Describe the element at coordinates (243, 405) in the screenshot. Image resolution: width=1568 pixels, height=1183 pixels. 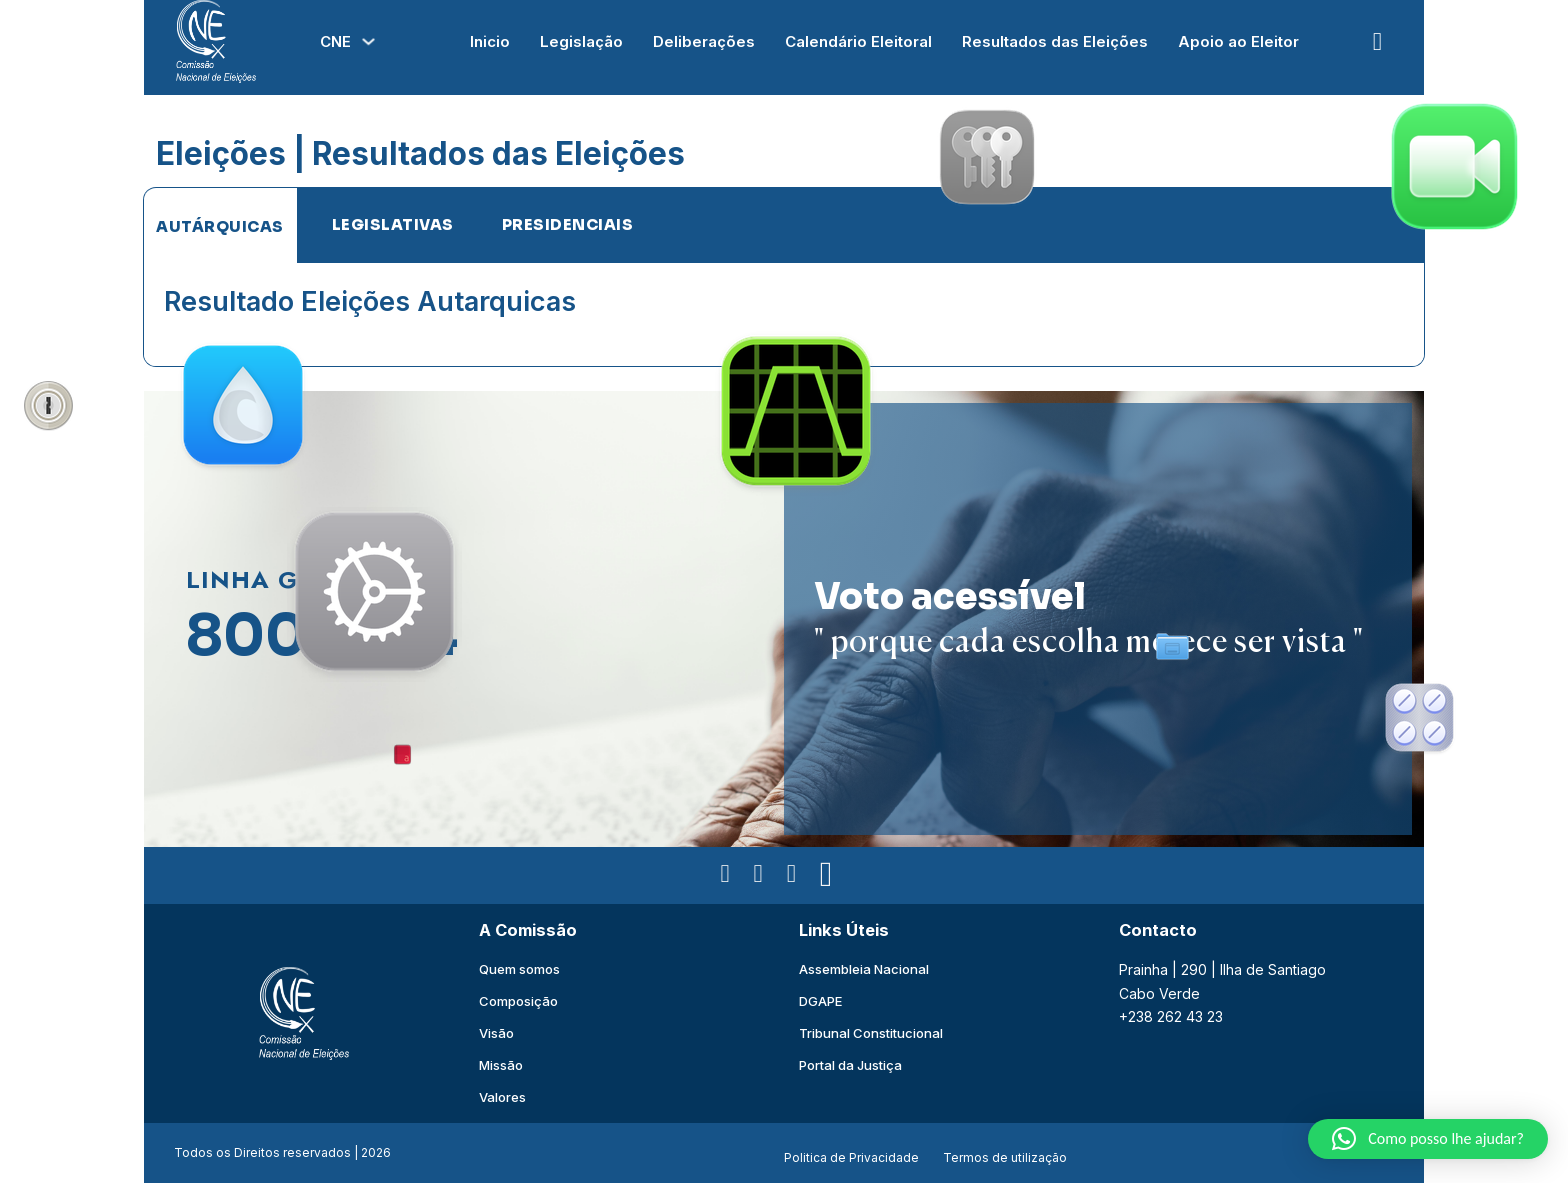
I see `open deluge torrent client` at that location.